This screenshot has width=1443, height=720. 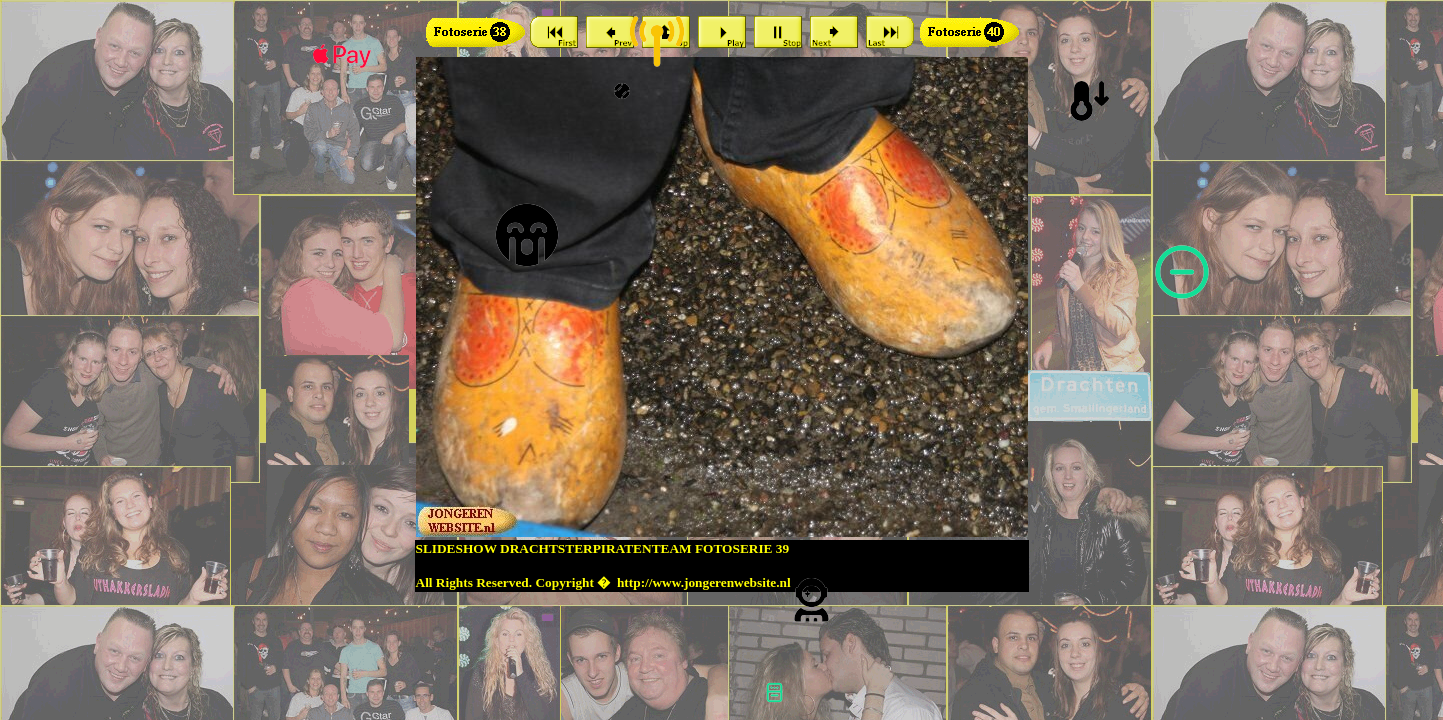 I want to click on access cooking or kitchen appliances, so click(x=774, y=692).